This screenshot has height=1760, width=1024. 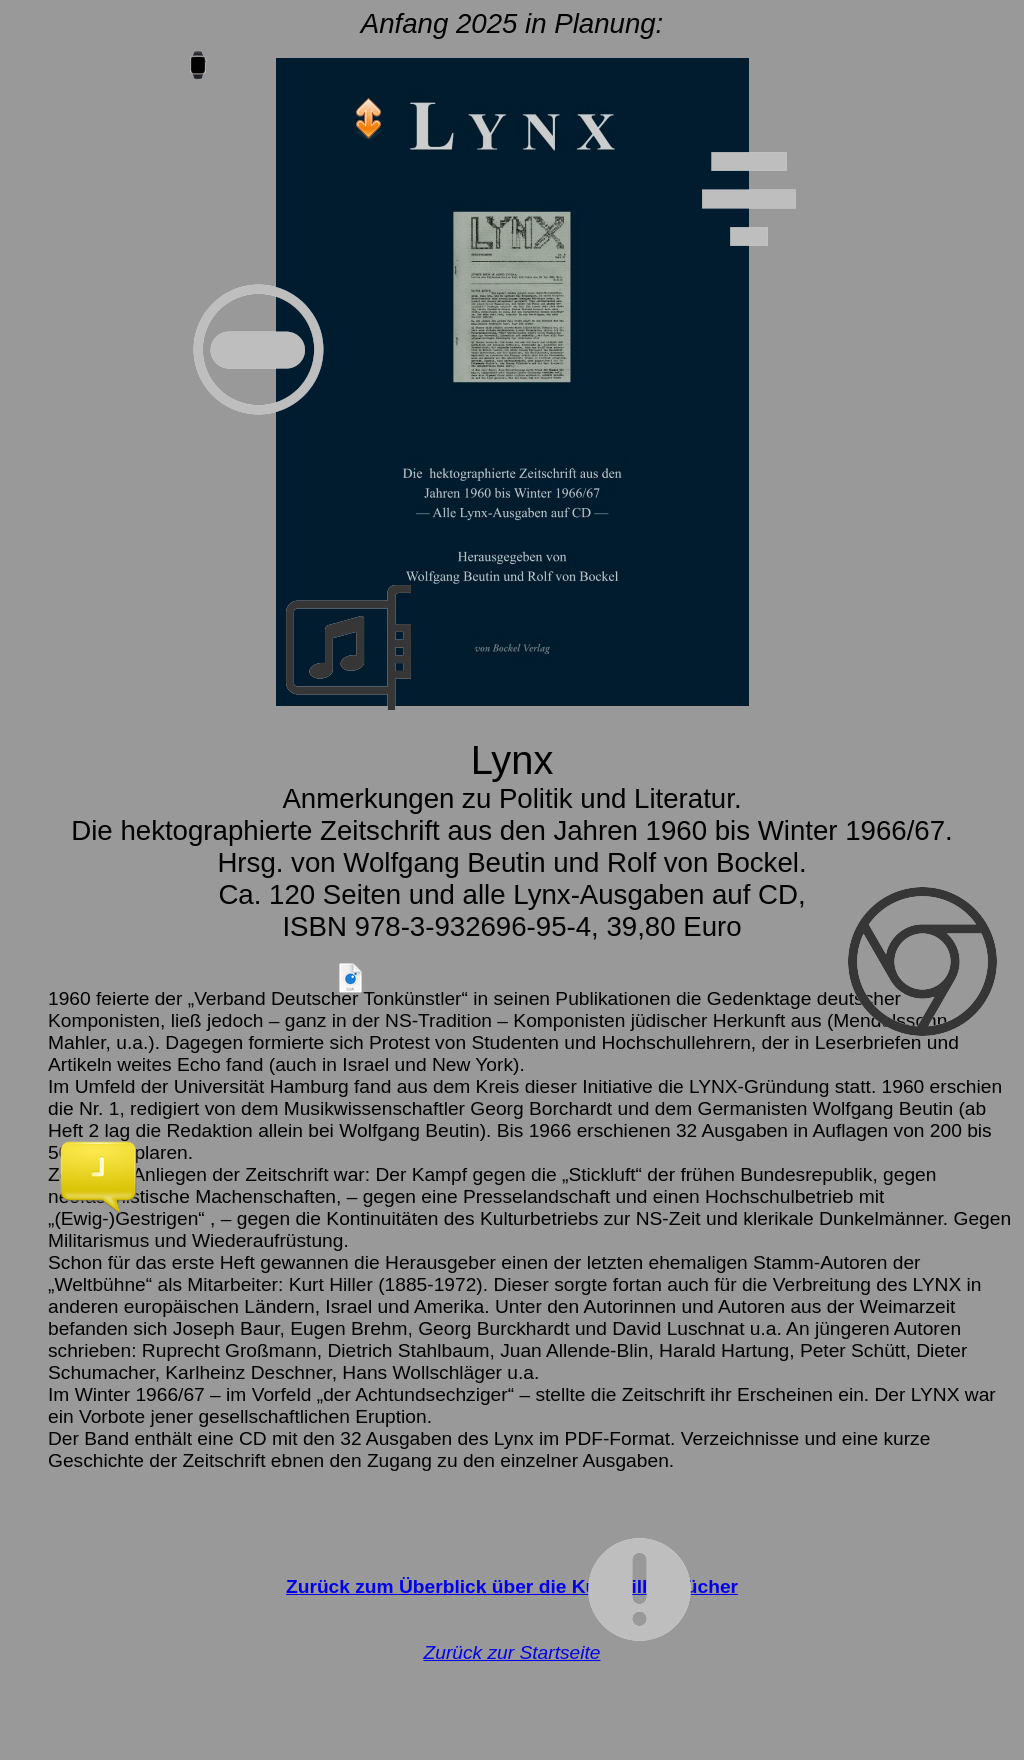 I want to click on user is idle or away, so click(x=99, y=1177).